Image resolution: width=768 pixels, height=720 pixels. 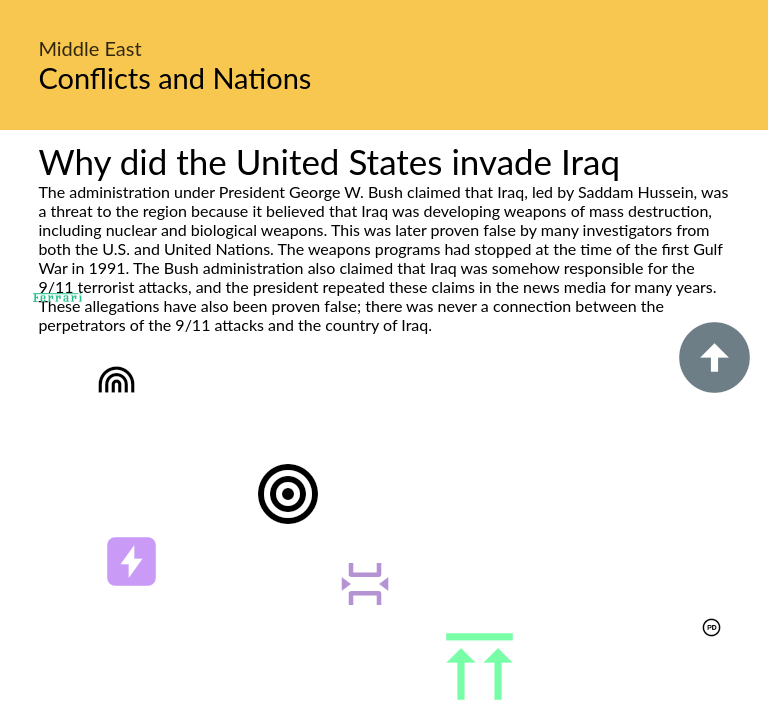 I want to click on align selected content to the top edge, so click(x=479, y=666).